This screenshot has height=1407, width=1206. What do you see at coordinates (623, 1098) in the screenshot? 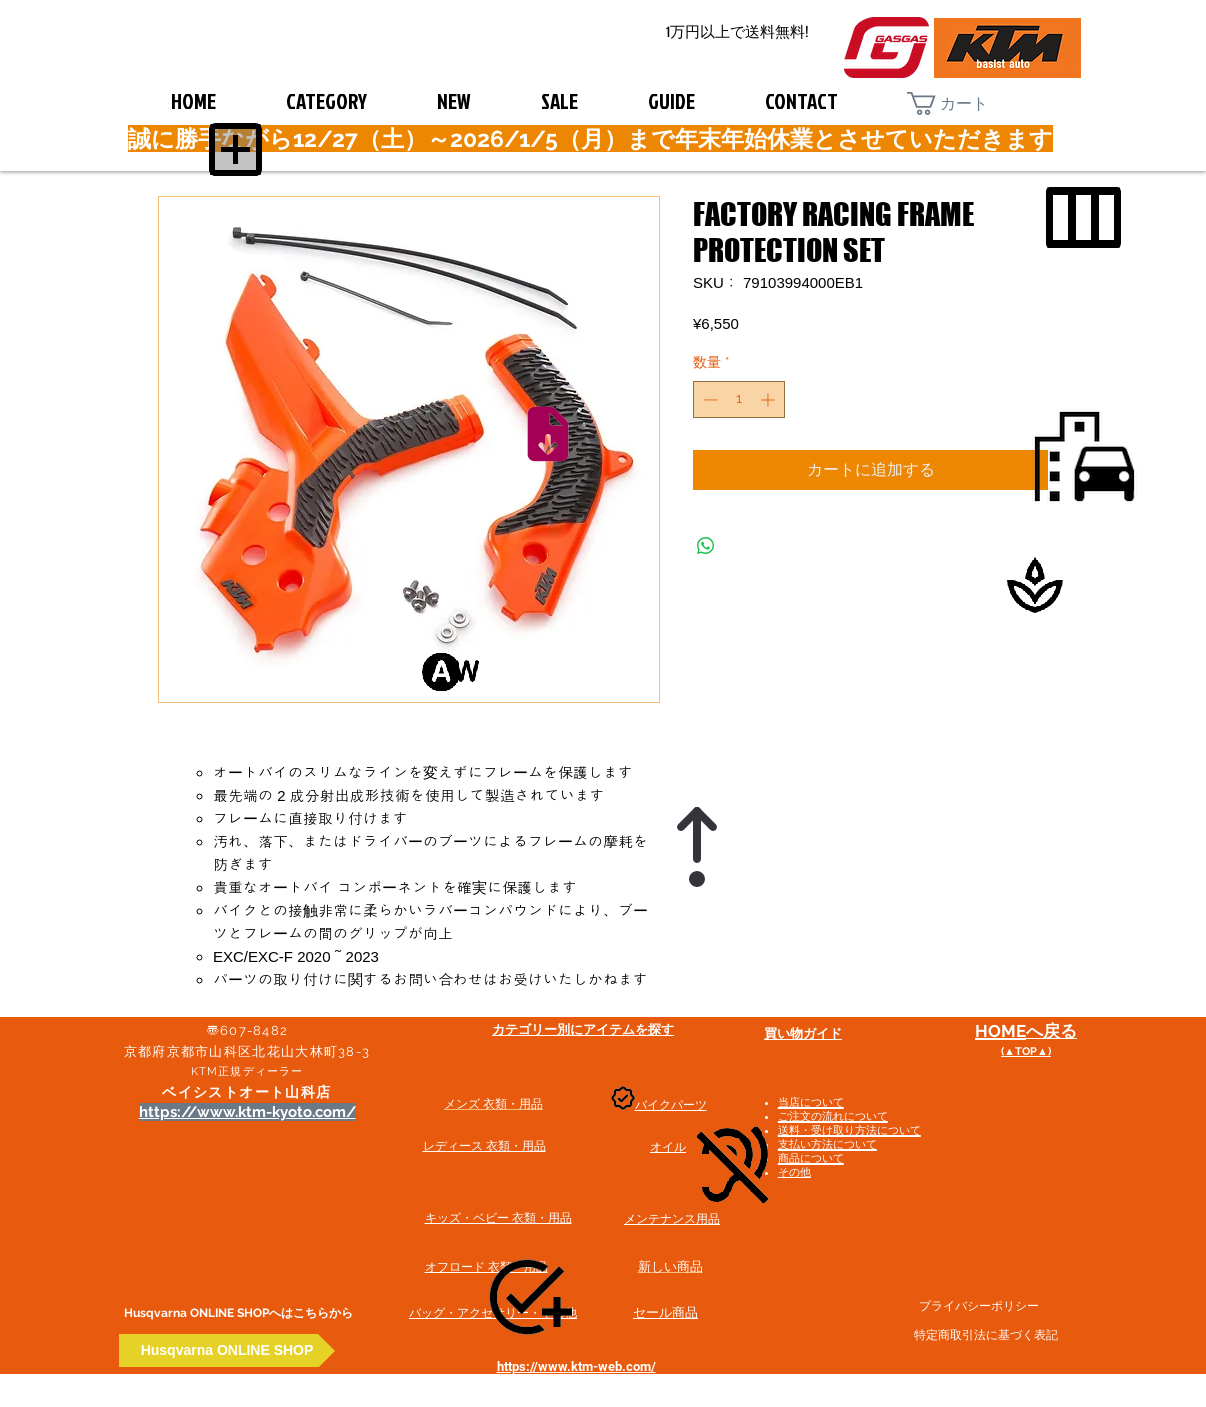
I see `indicates verified or authenticated status` at bounding box center [623, 1098].